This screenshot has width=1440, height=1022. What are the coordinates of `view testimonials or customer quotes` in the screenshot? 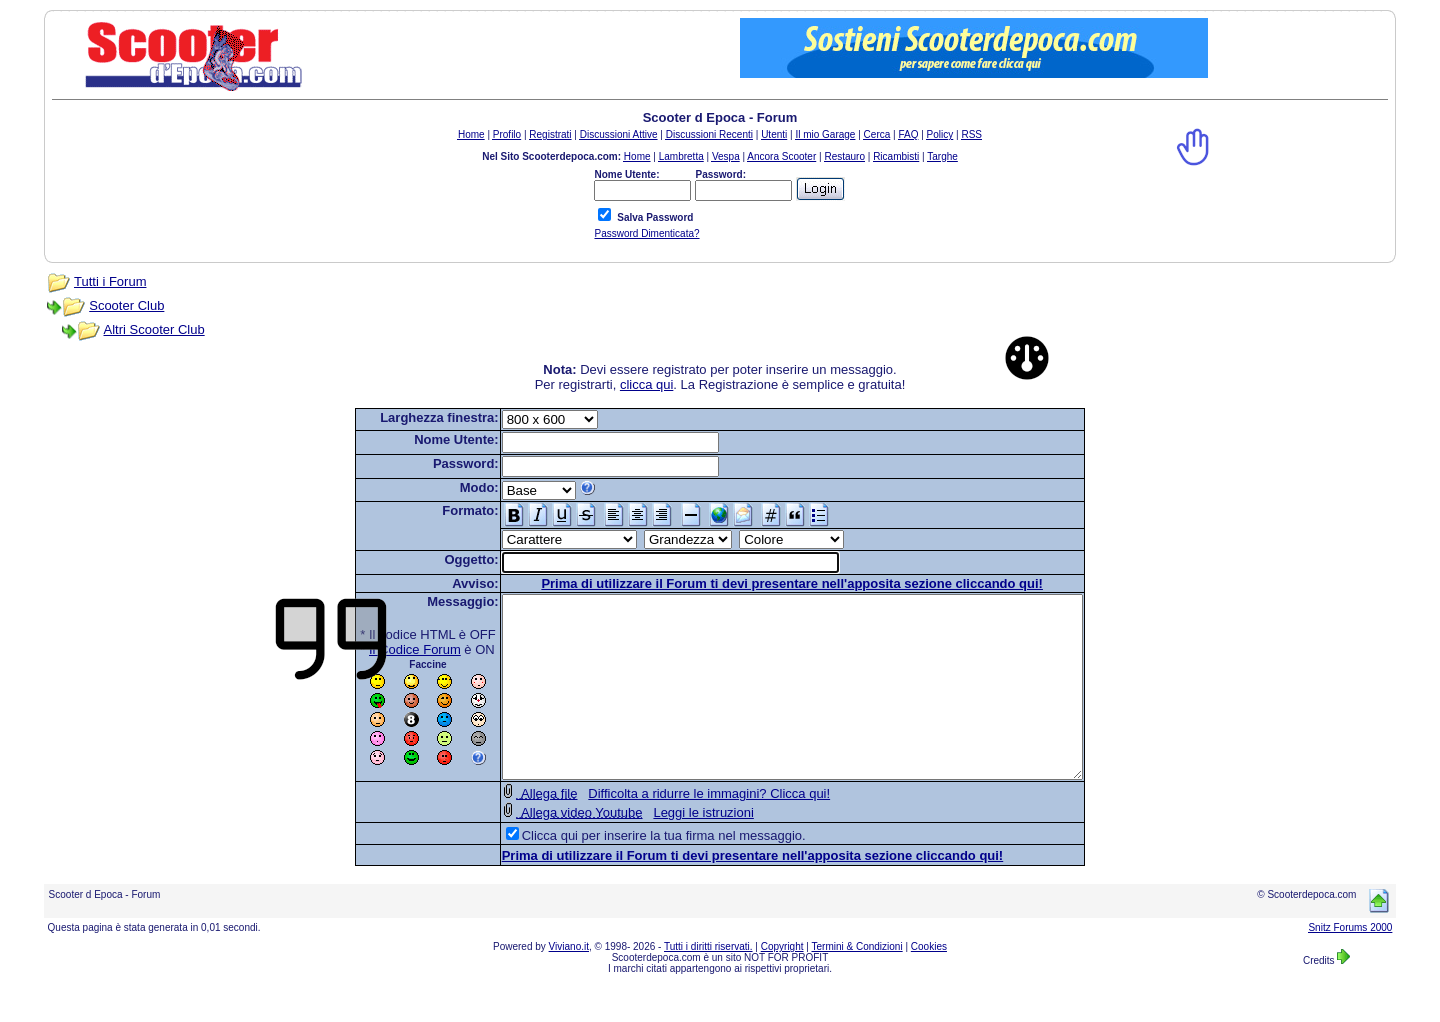 It's located at (331, 637).